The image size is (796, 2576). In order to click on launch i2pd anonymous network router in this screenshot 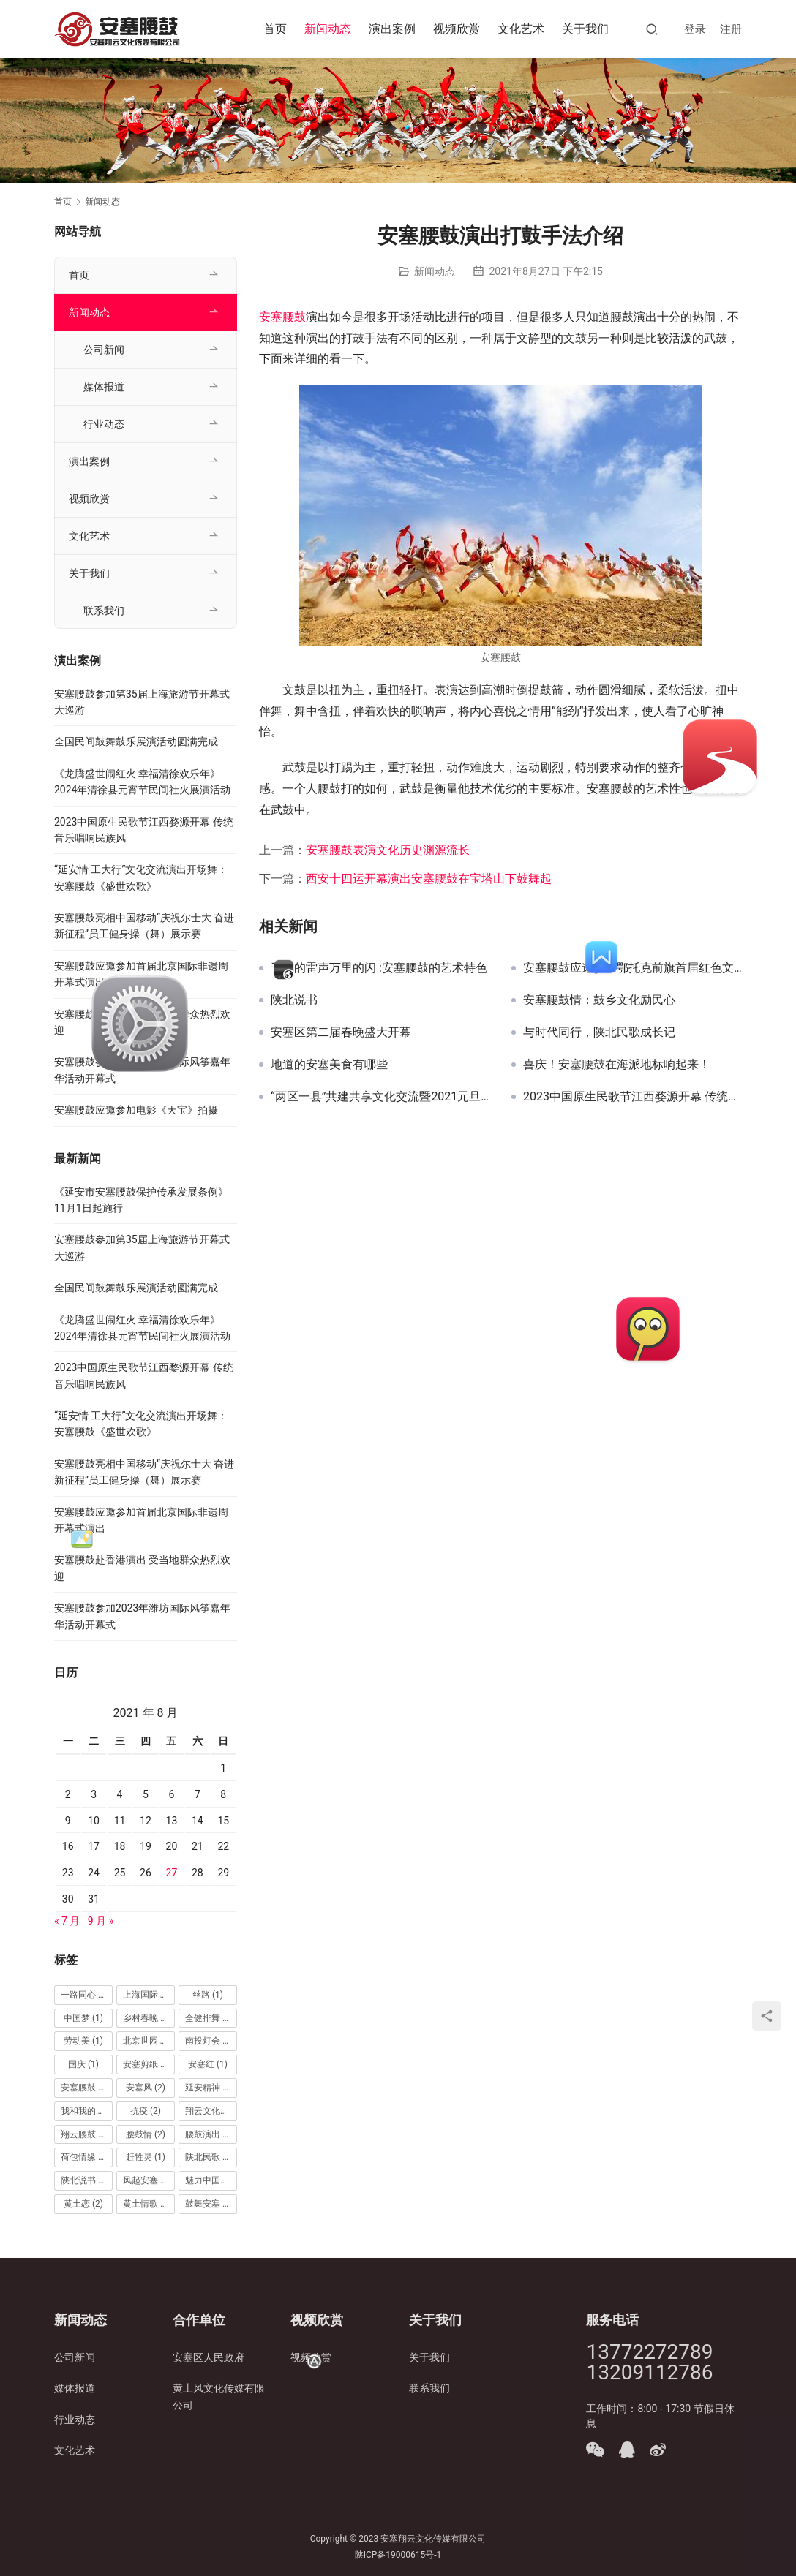, I will do `click(647, 1329)`.